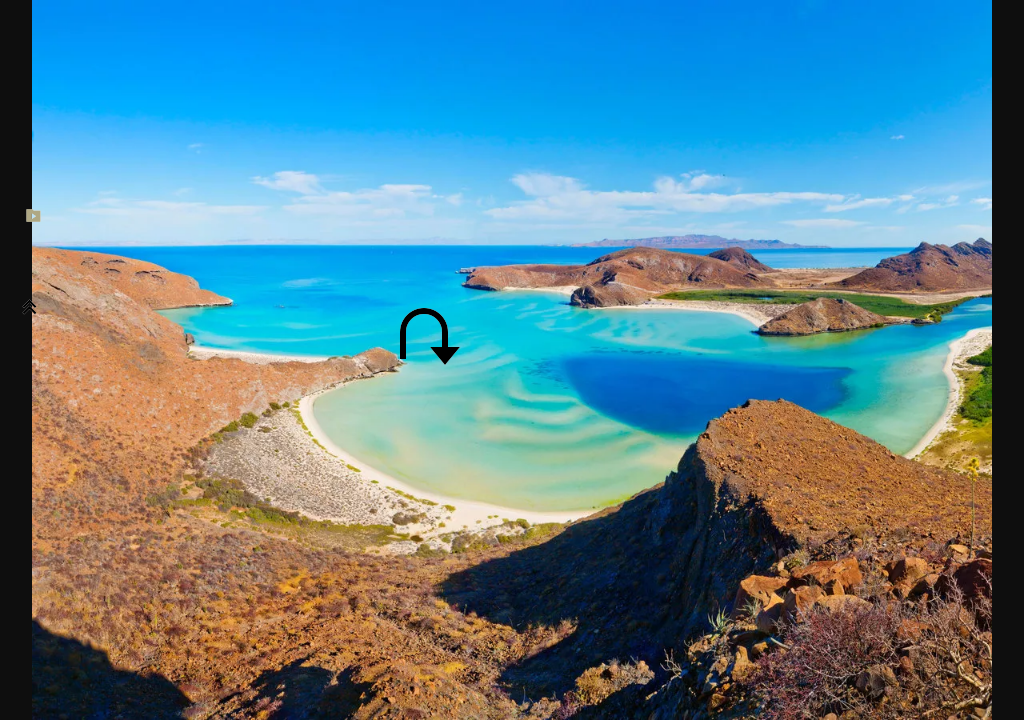  What do you see at coordinates (427, 335) in the screenshot?
I see `go back to previous screen` at bounding box center [427, 335].